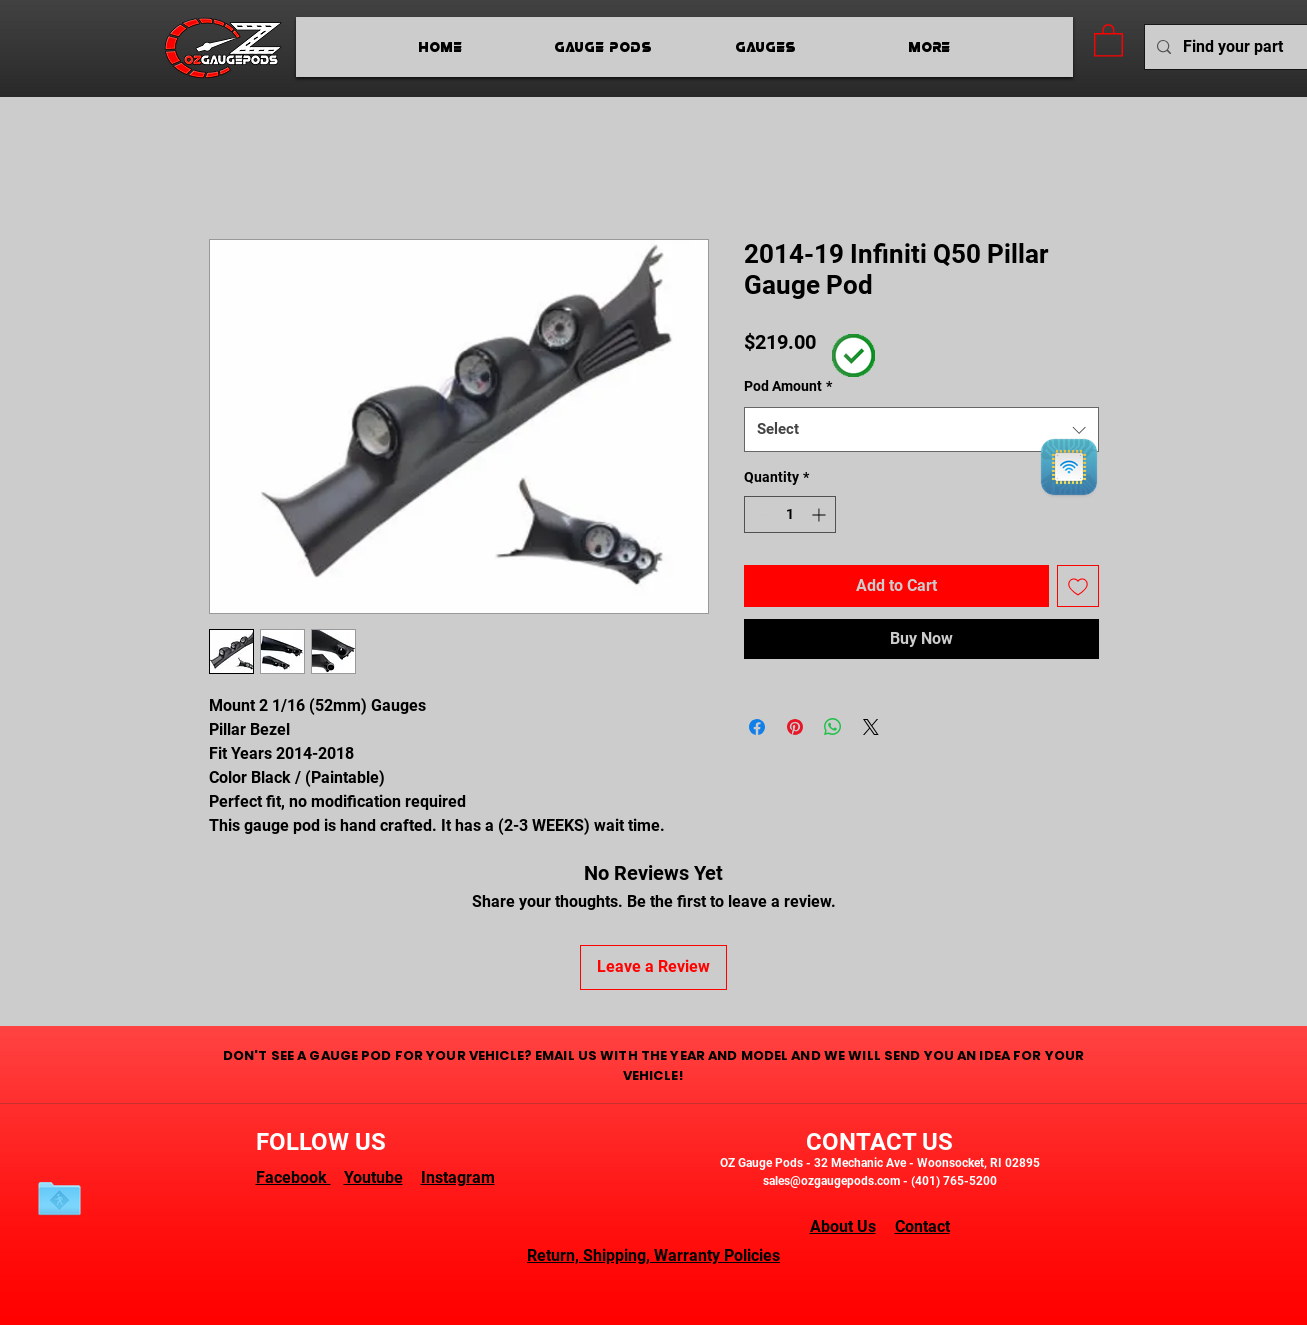 The height and width of the screenshot is (1325, 1307). What do you see at coordinates (1069, 467) in the screenshot?
I see `view network adapter settings` at bounding box center [1069, 467].